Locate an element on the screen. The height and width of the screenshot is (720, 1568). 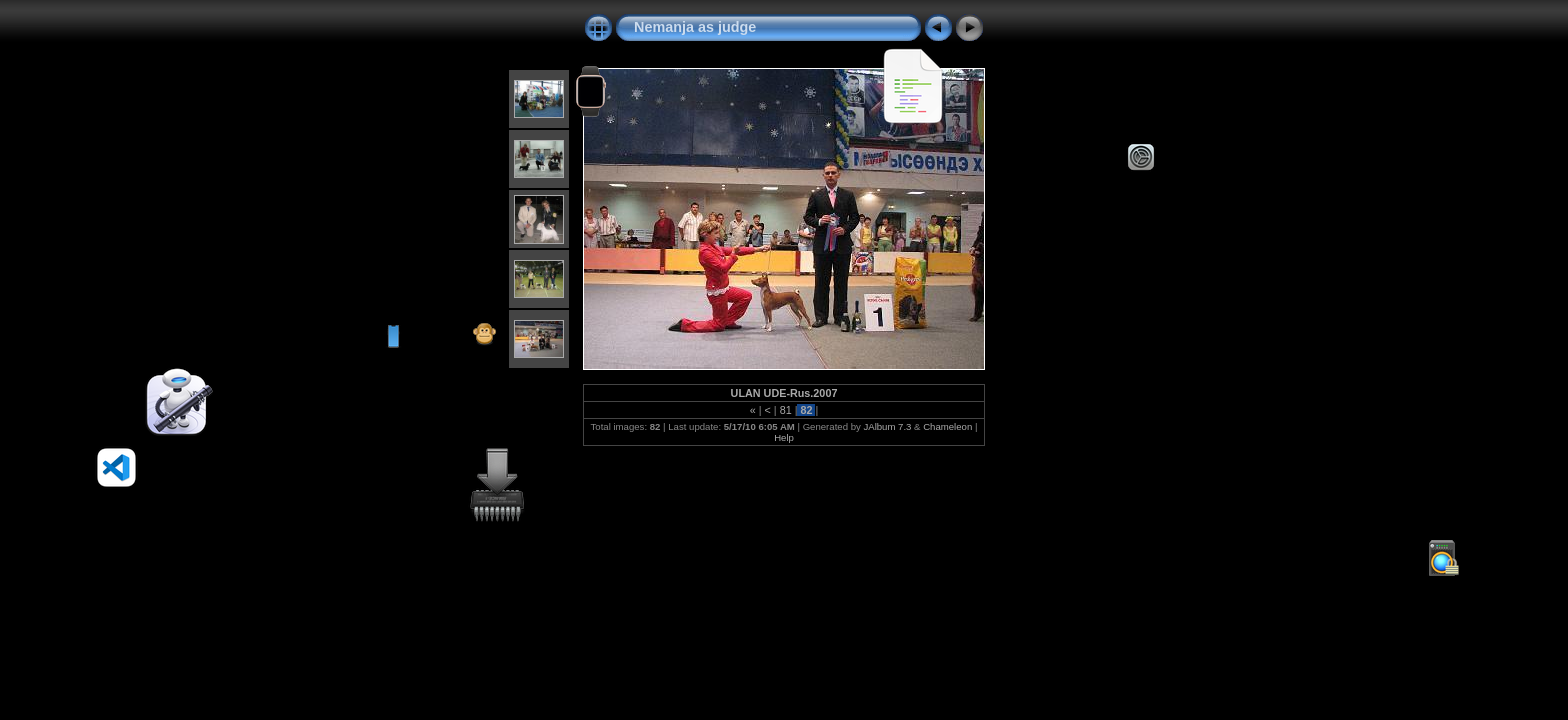
update firmware on connected accessories is located at coordinates (497, 485).